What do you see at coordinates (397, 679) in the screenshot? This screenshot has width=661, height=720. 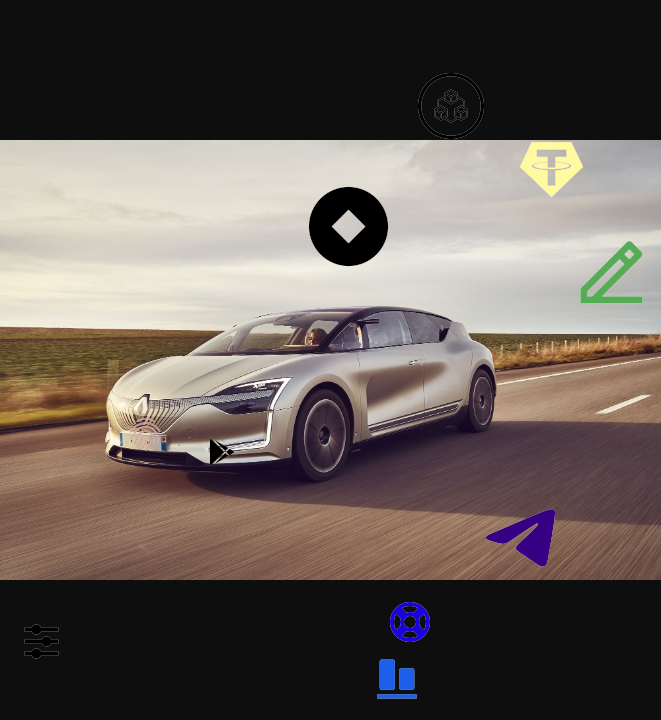 I see `align items to the bottom edge` at bounding box center [397, 679].